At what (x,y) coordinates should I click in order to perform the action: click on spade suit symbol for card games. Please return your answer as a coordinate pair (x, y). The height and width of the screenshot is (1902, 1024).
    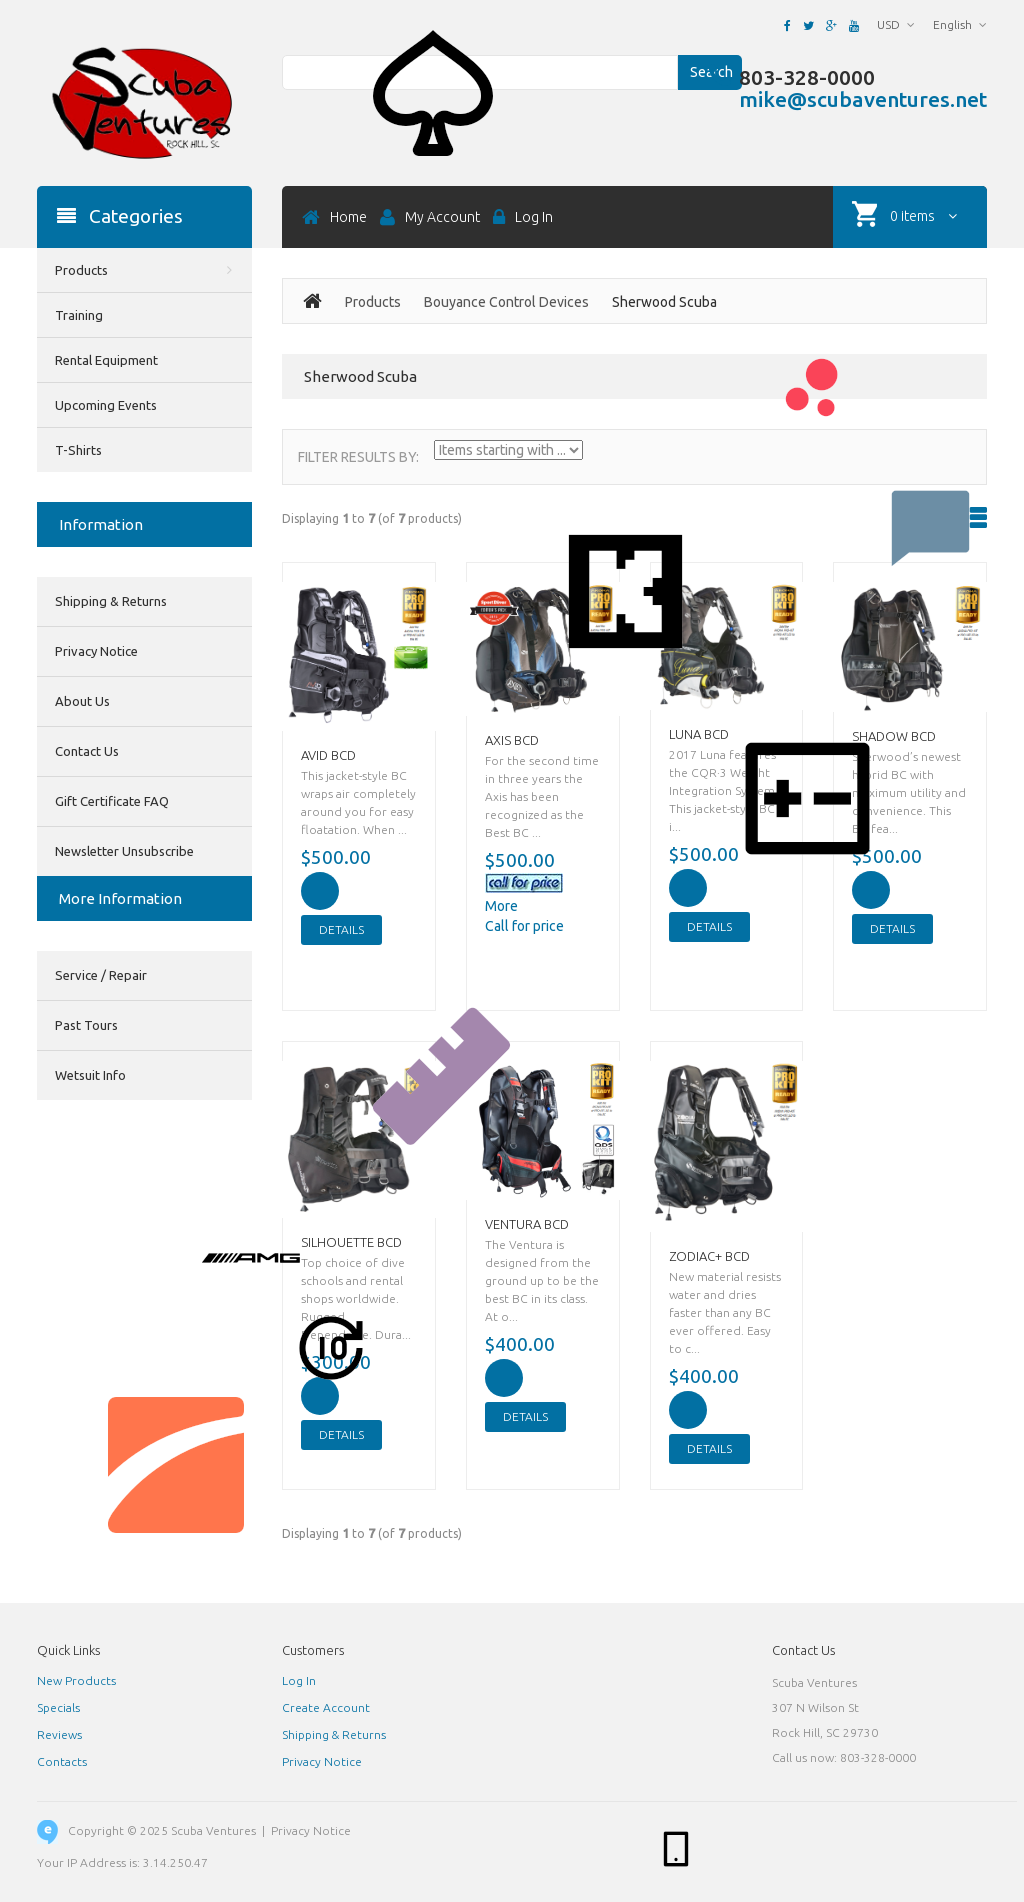
    Looking at the image, I should click on (433, 96).